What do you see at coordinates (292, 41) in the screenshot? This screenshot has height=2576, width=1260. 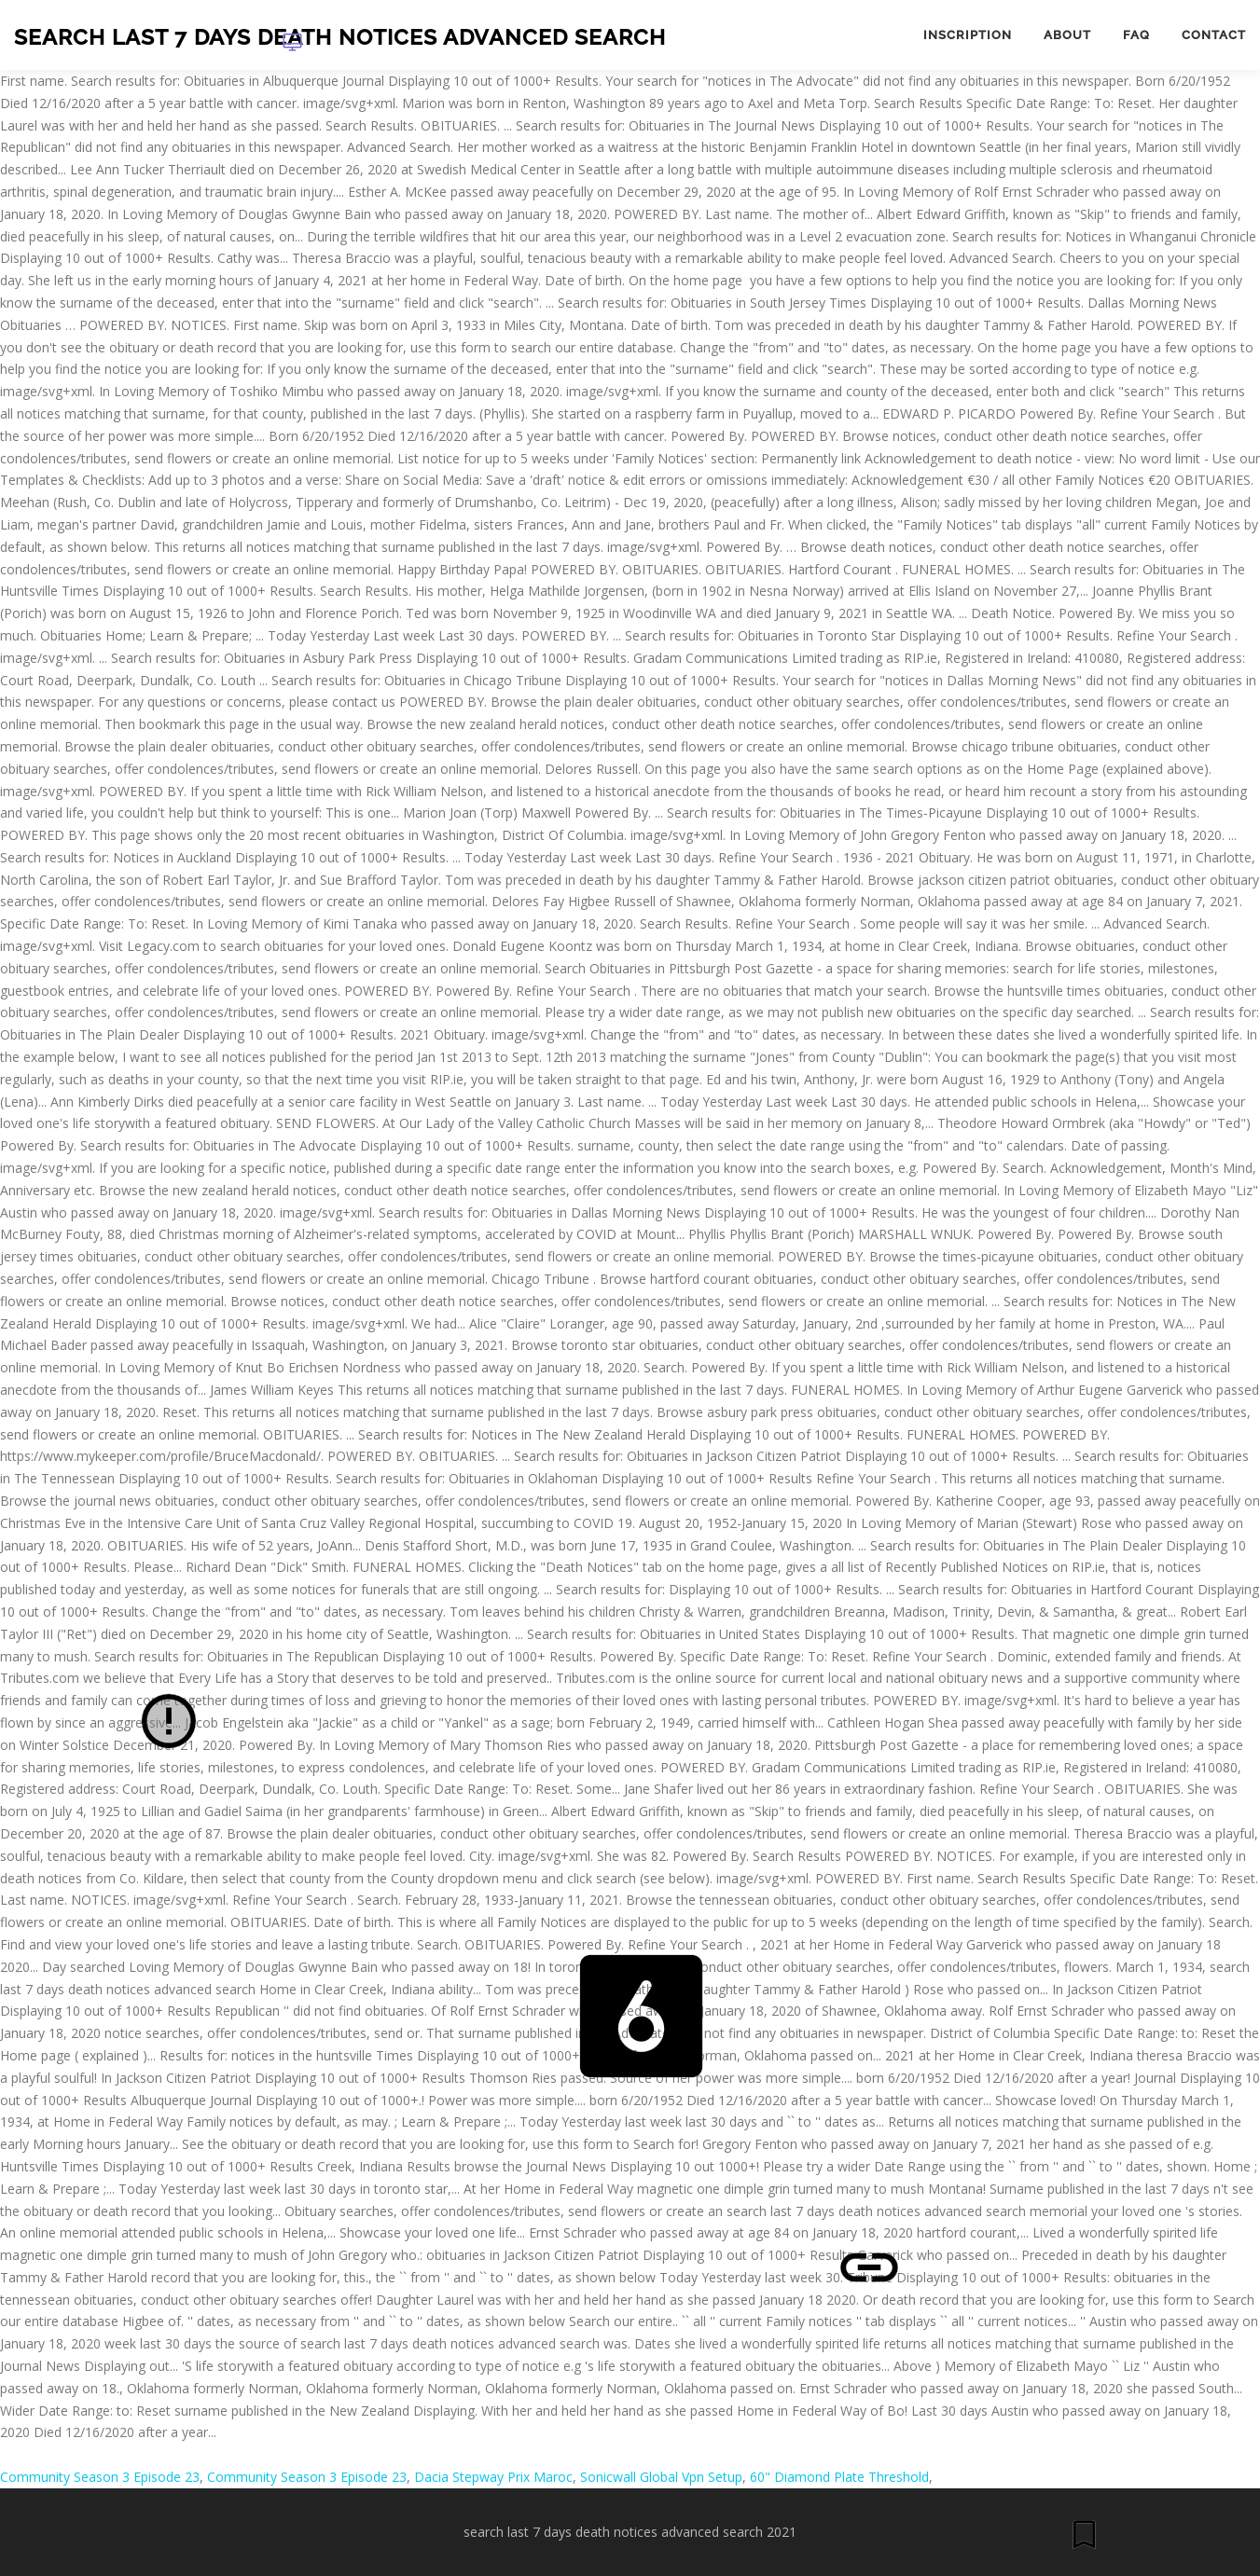 I see `switch to desktop view` at bounding box center [292, 41].